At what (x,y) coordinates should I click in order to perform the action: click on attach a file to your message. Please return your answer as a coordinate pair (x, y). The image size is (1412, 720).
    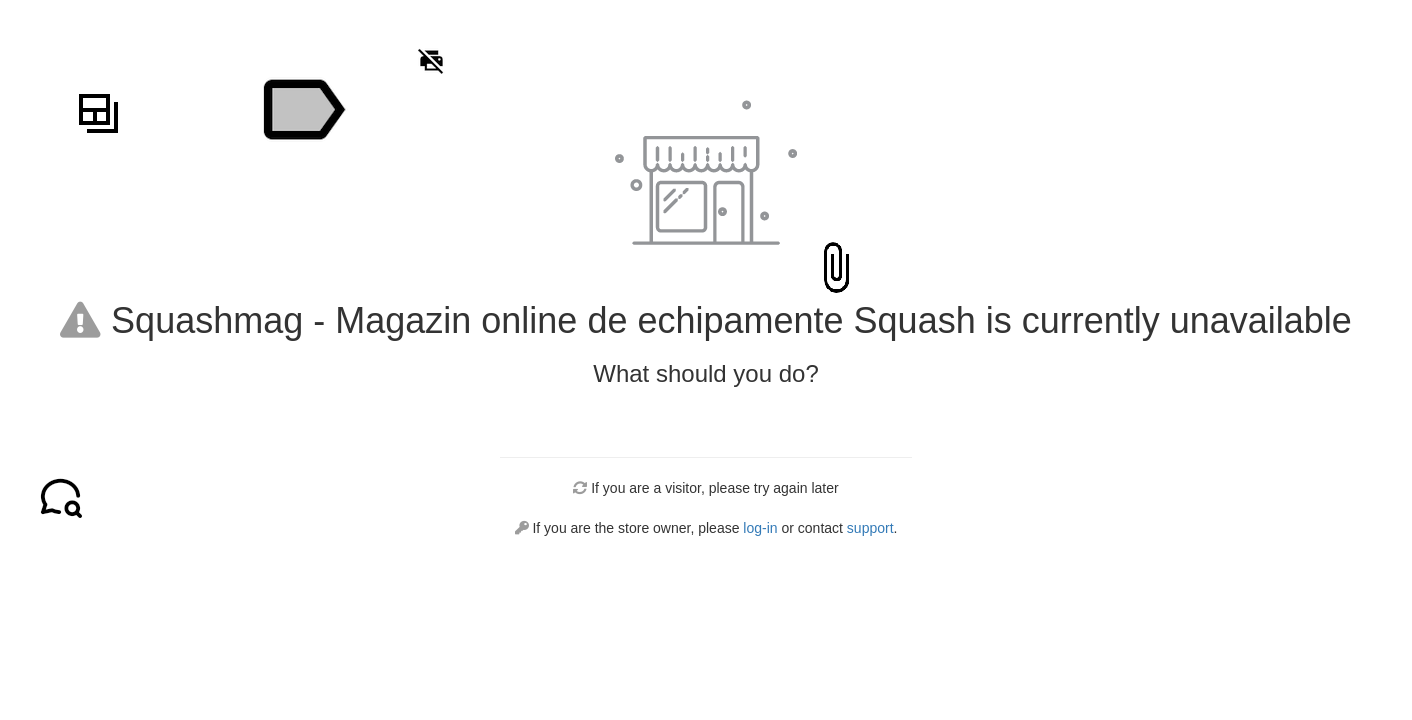
    Looking at the image, I should click on (835, 267).